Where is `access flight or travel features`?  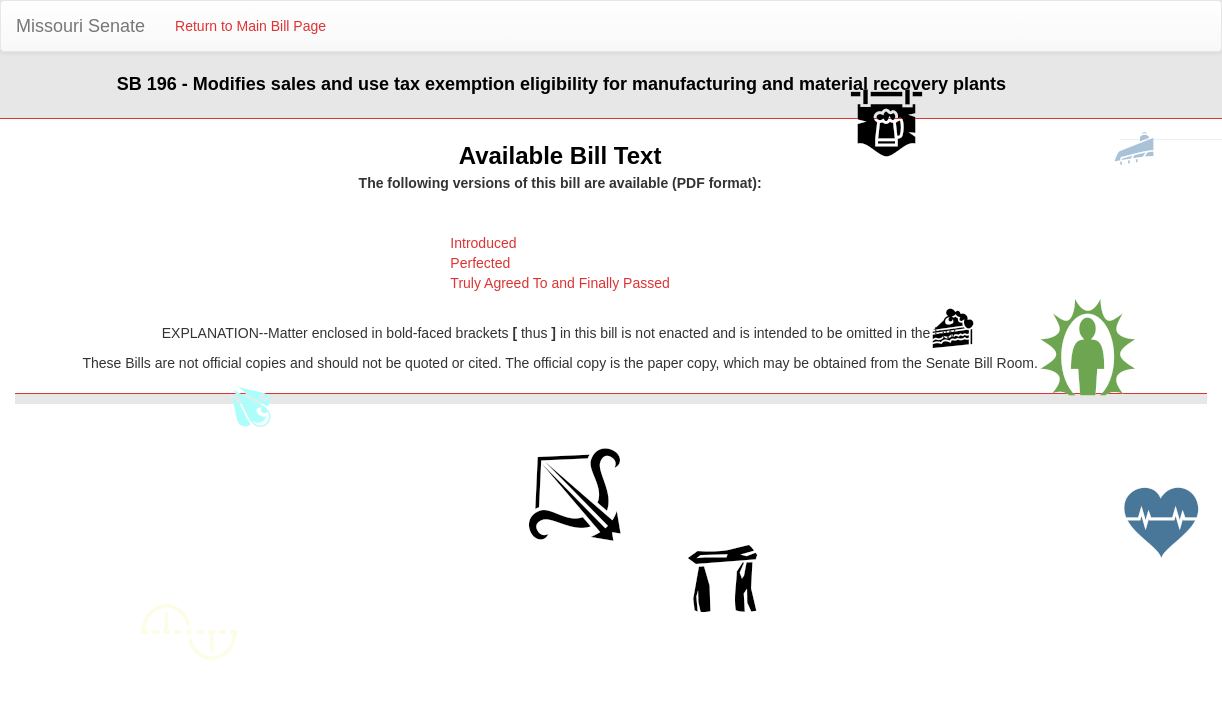 access flight or travel features is located at coordinates (1134, 149).